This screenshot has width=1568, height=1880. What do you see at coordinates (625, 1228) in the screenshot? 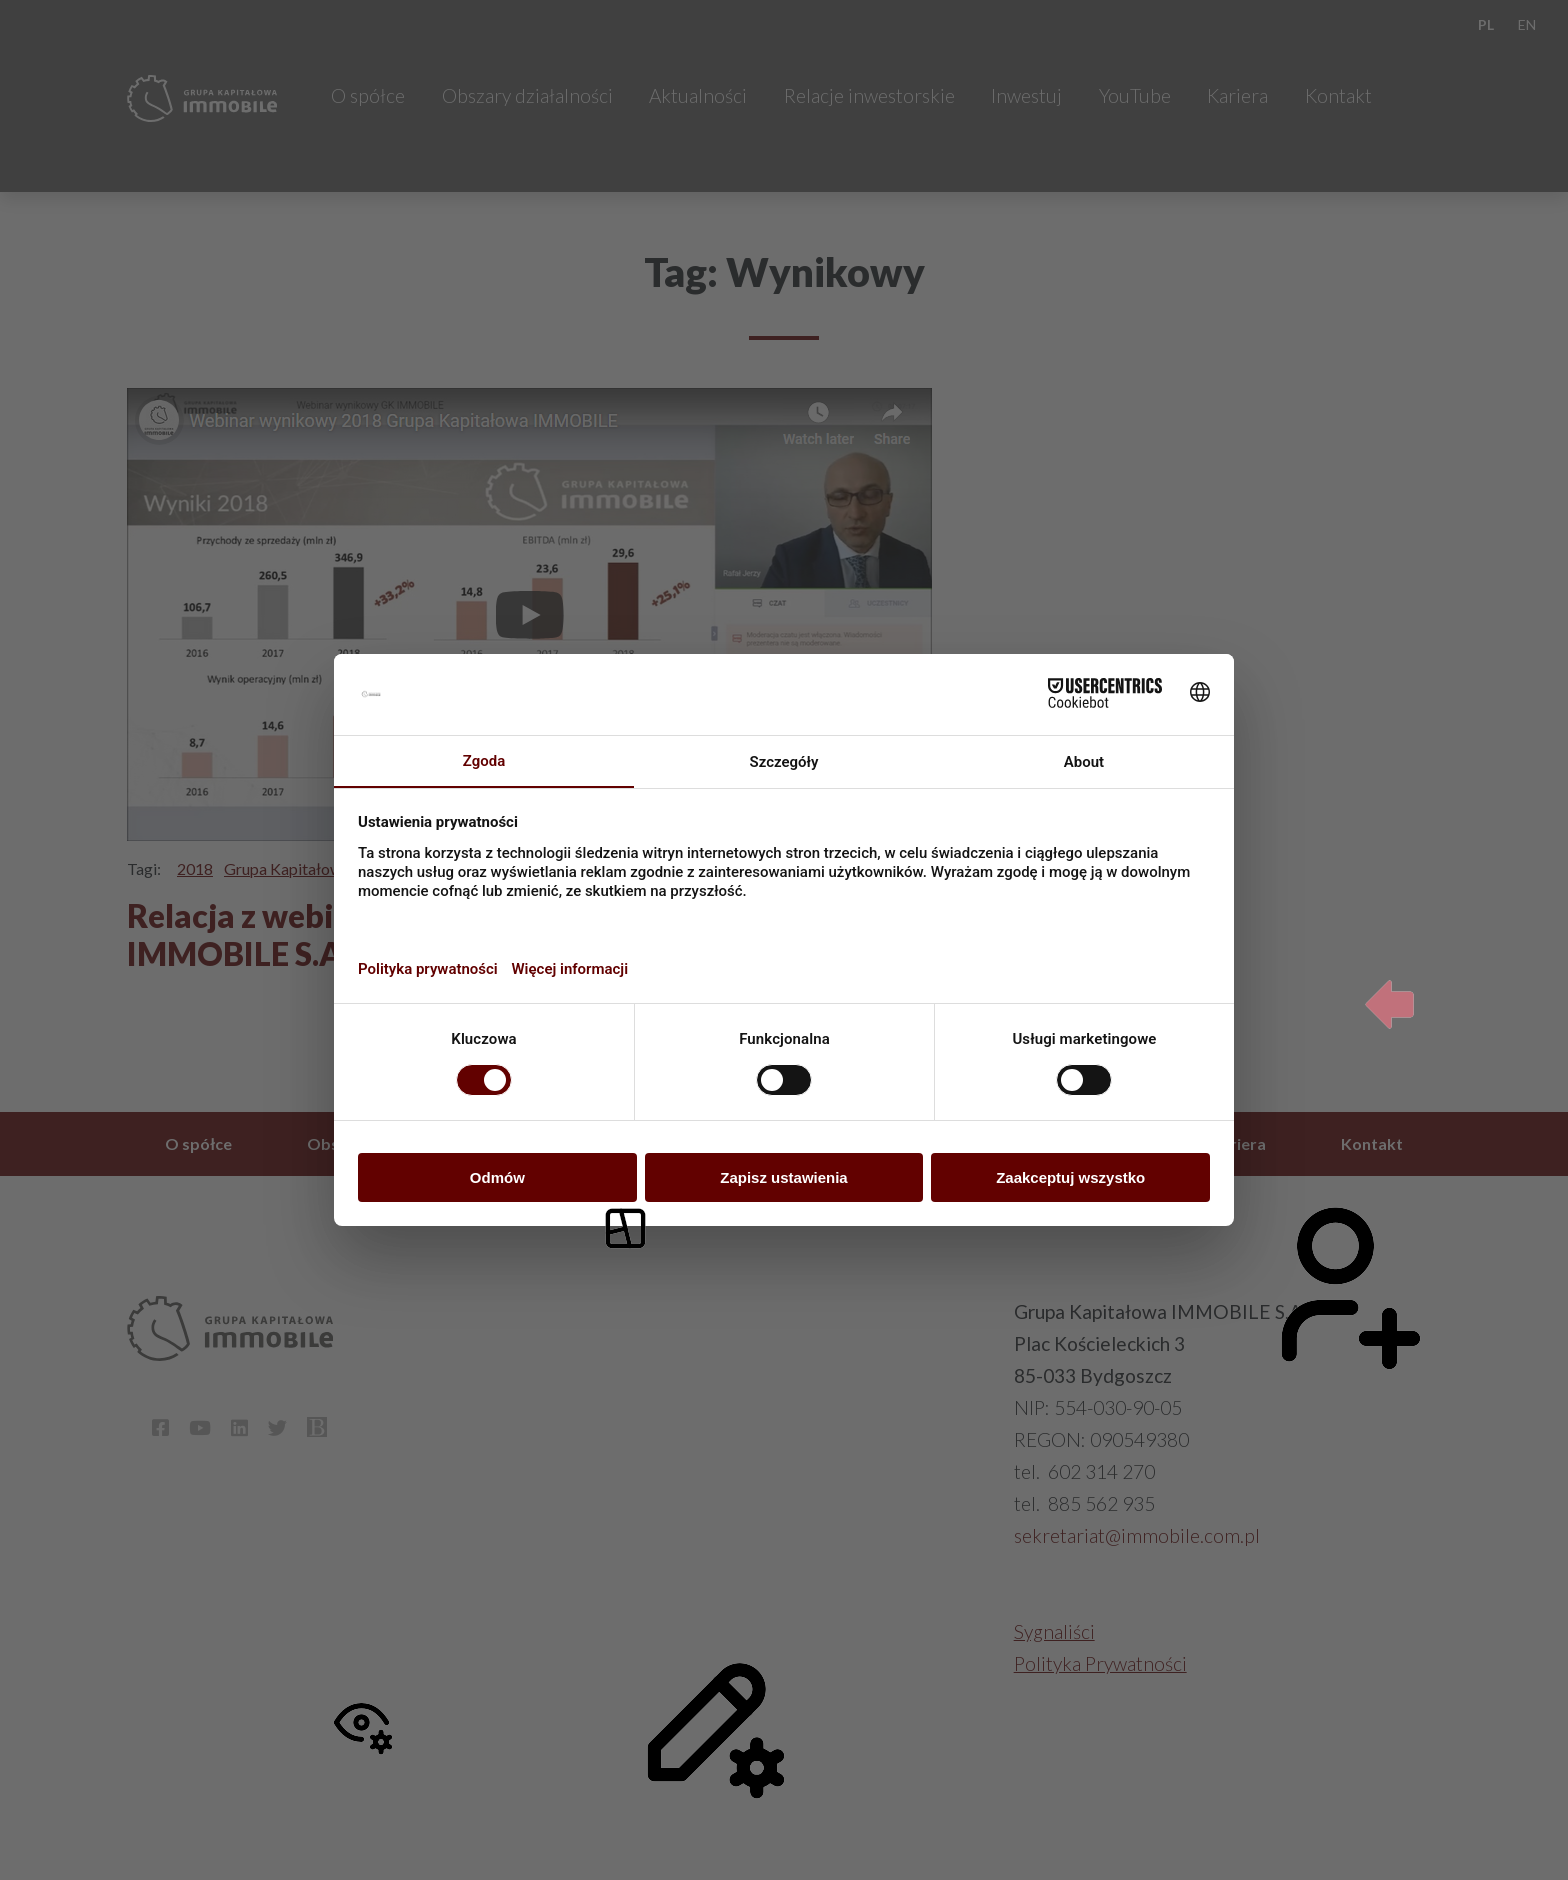
I see `switch to collage layout view` at bounding box center [625, 1228].